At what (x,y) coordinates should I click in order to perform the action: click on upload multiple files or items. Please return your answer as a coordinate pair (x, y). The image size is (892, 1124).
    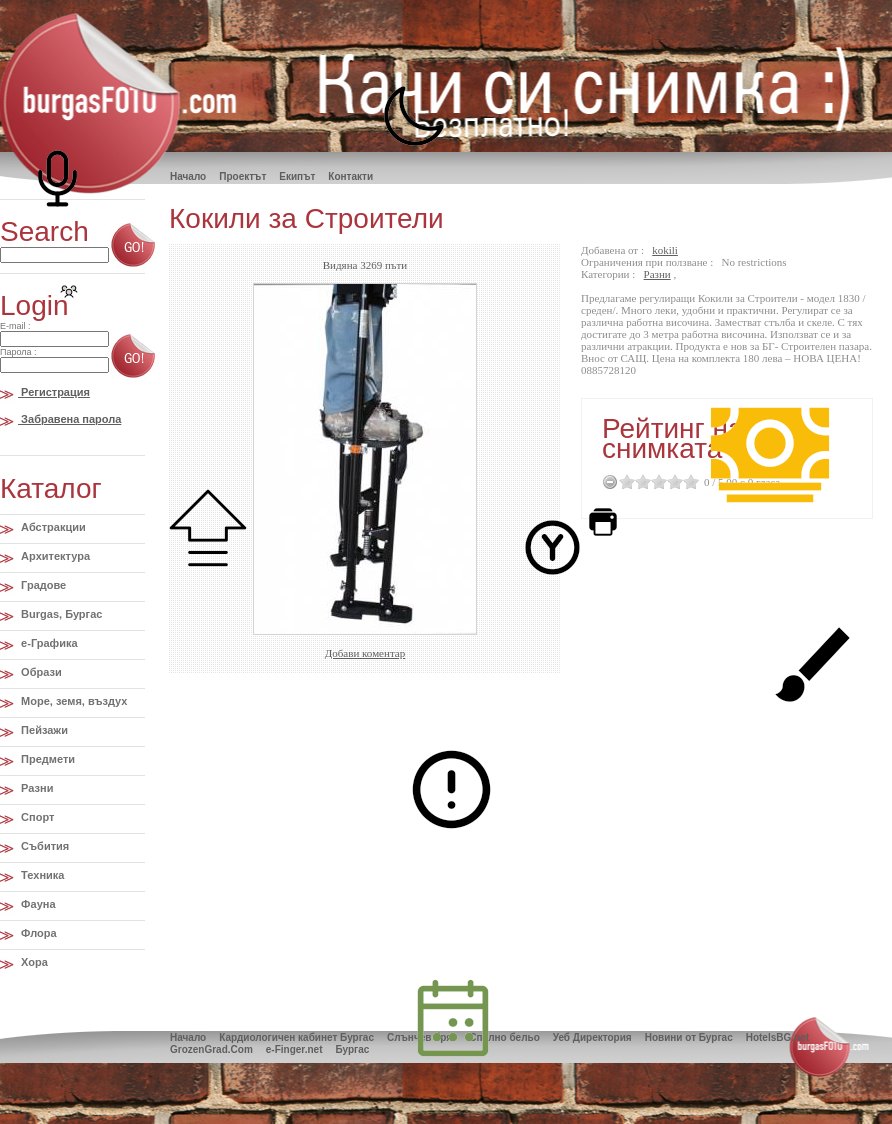
    Looking at the image, I should click on (208, 531).